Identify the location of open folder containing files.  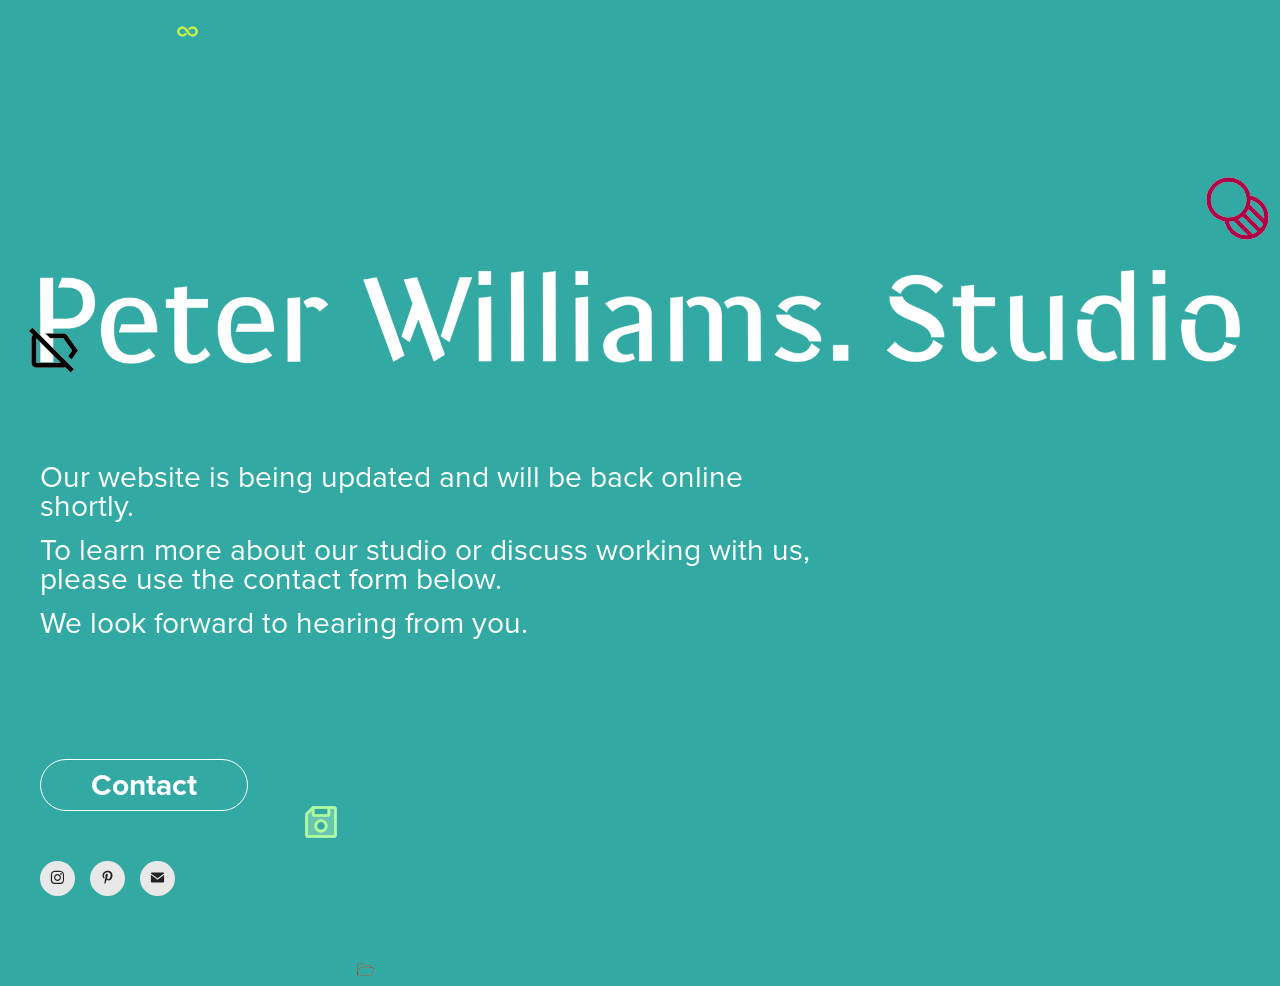
(365, 969).